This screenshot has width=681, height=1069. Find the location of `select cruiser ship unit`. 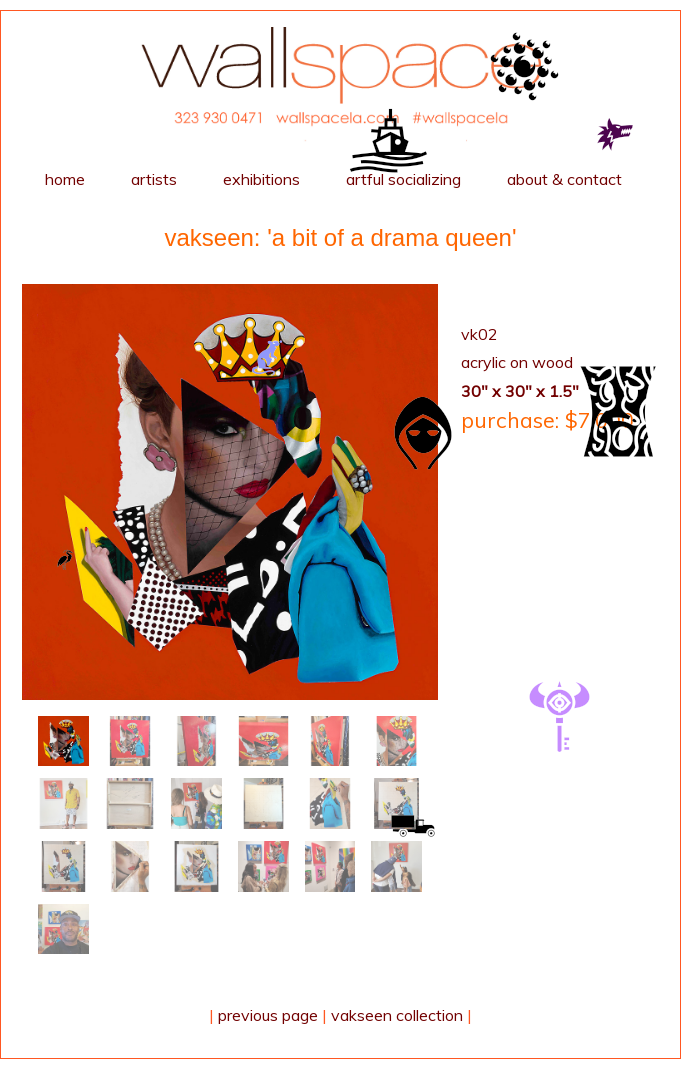

select cruiser ship unit is located at coordinates (390, 139).